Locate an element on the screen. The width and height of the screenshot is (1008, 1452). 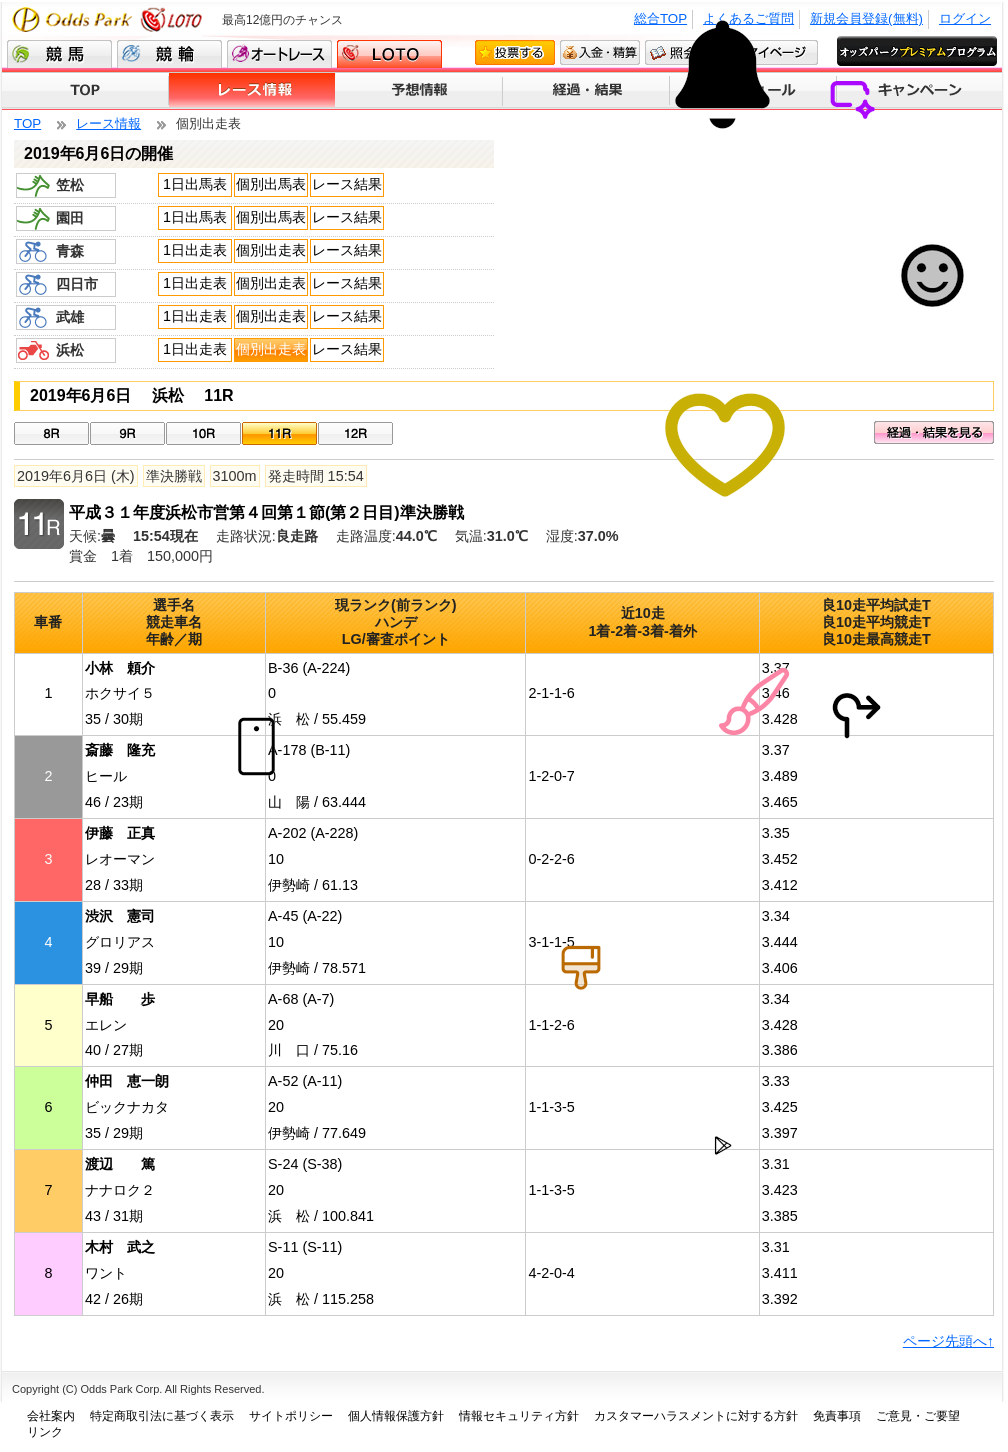
open google play store is located at coordinates (721, 1145).